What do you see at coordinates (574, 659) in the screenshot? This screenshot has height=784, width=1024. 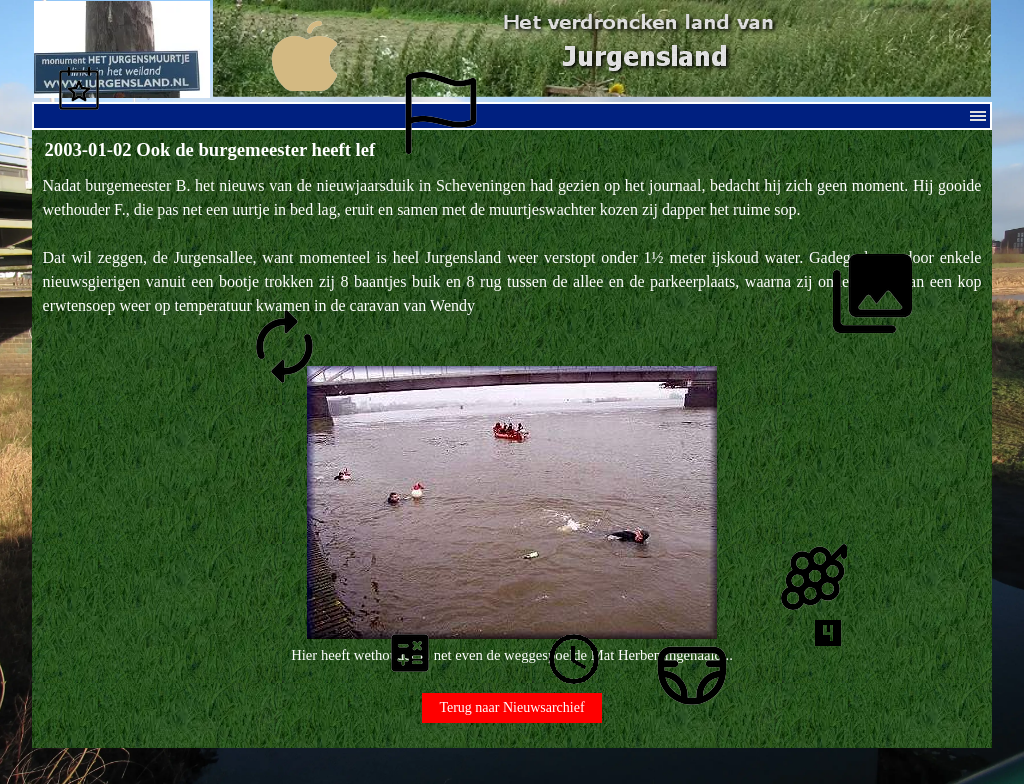 I see `view time or clock settings` at bounding box center [574, 659].